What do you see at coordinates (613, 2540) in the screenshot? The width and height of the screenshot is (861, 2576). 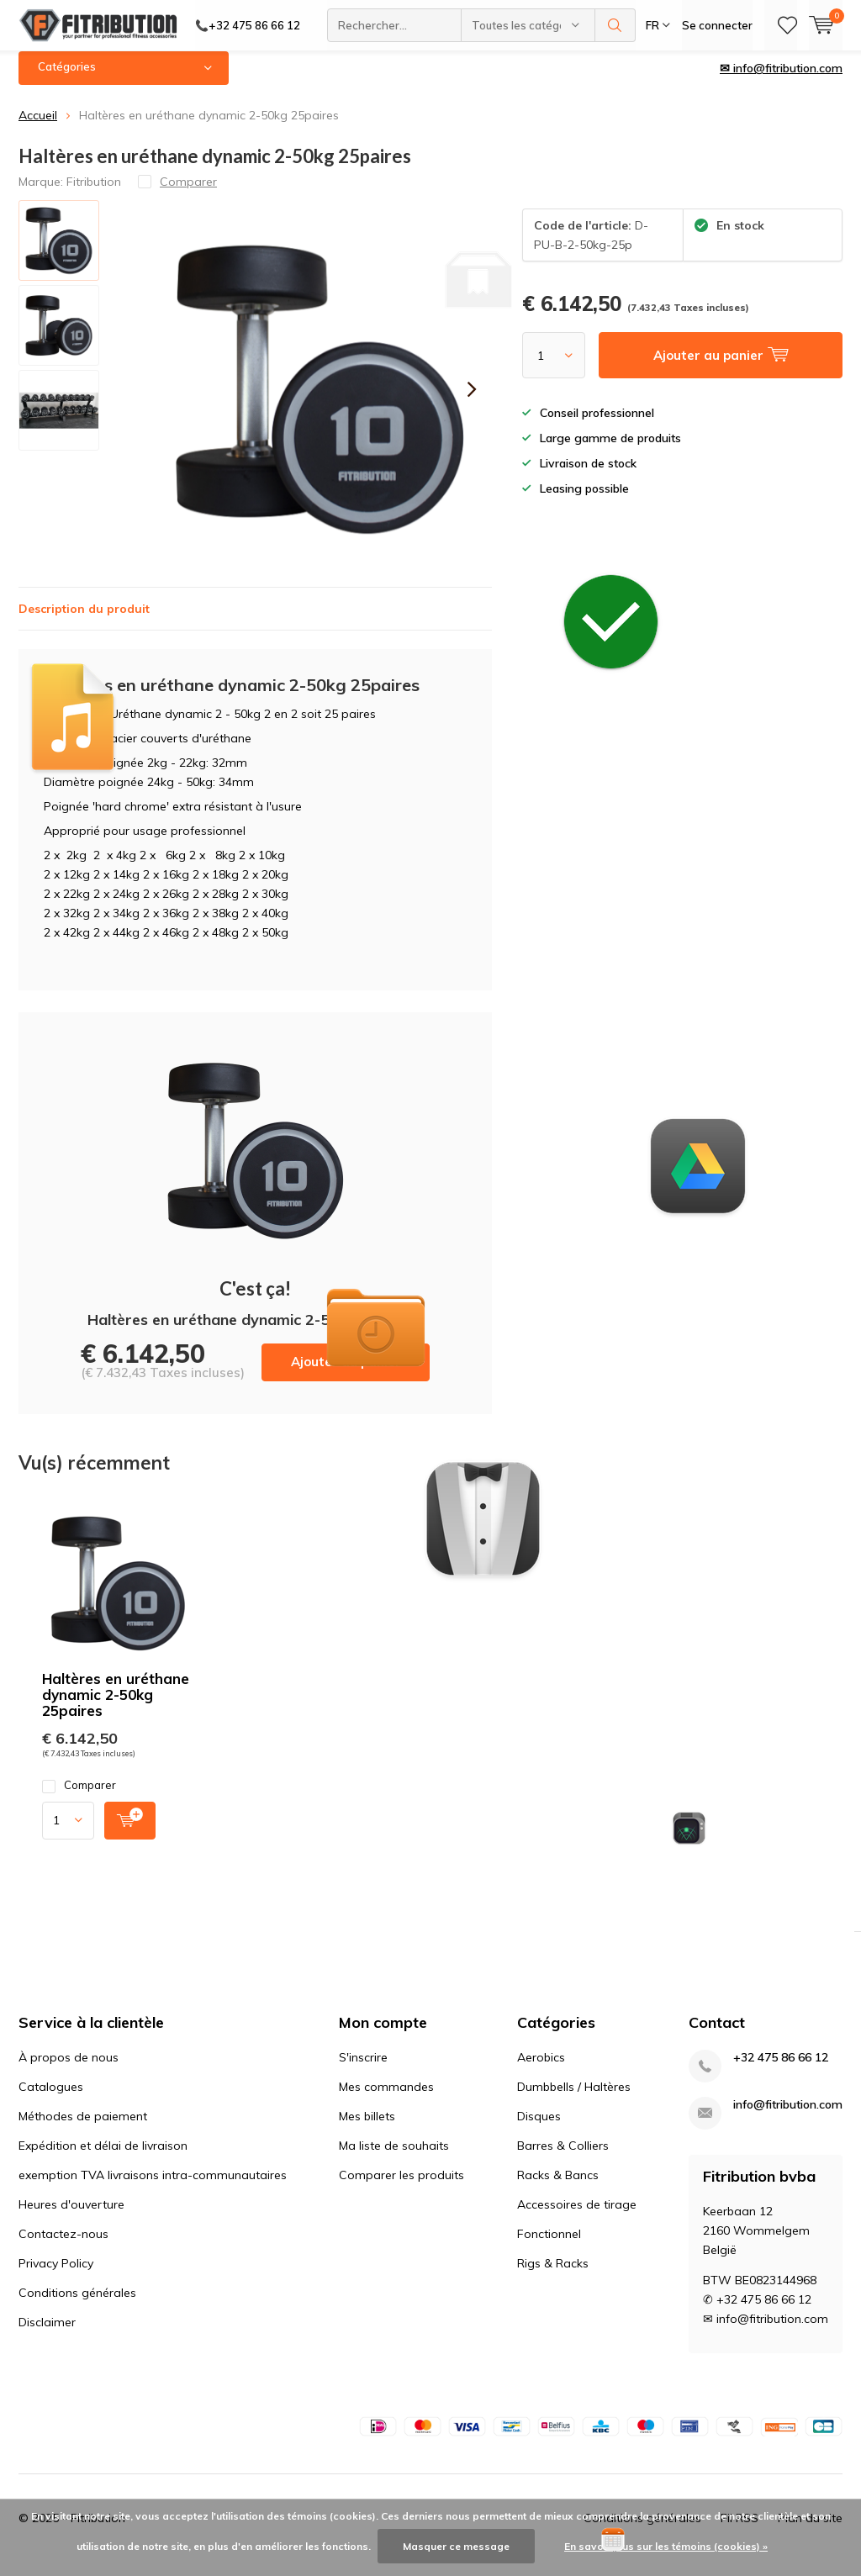 I see `open calendar and tasks preferences` at bounding box center [613, 2540].